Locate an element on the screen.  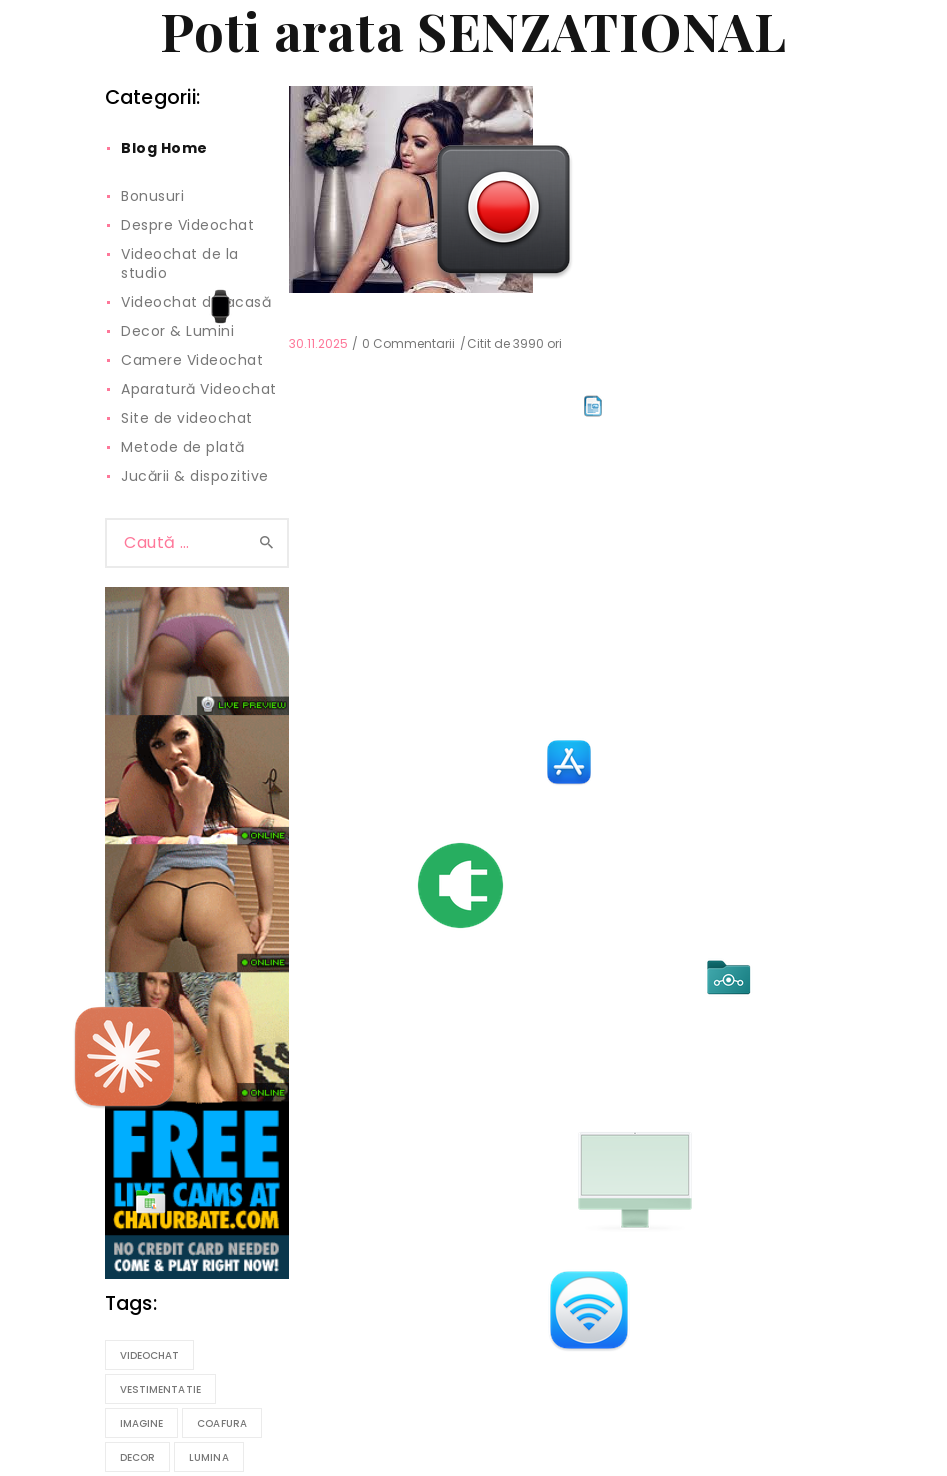
open LineageOS system folder is located at coordinates (728, 978).